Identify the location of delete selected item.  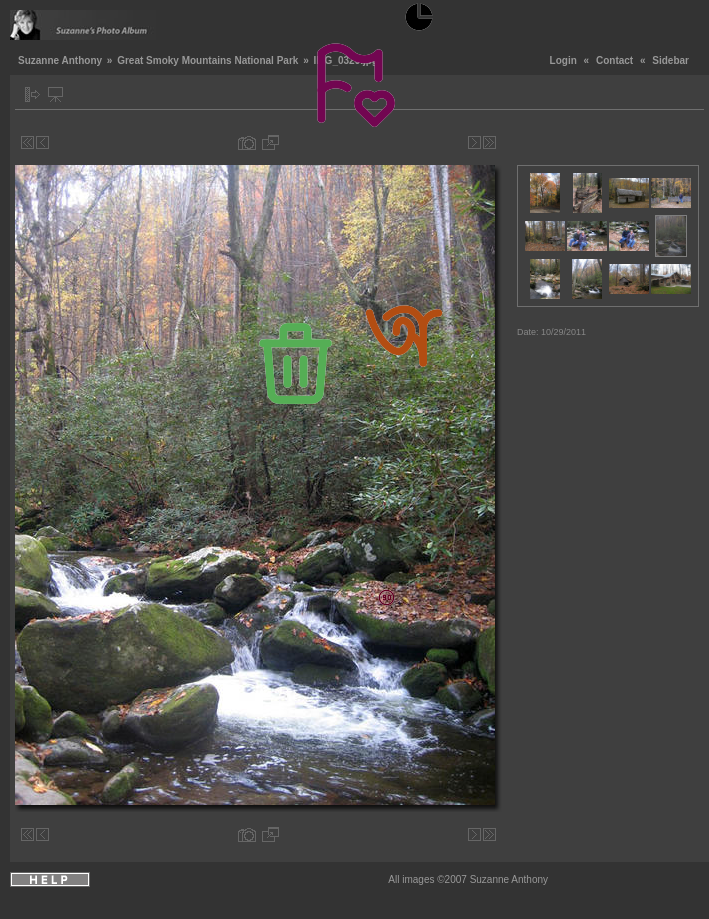
(295, 363).